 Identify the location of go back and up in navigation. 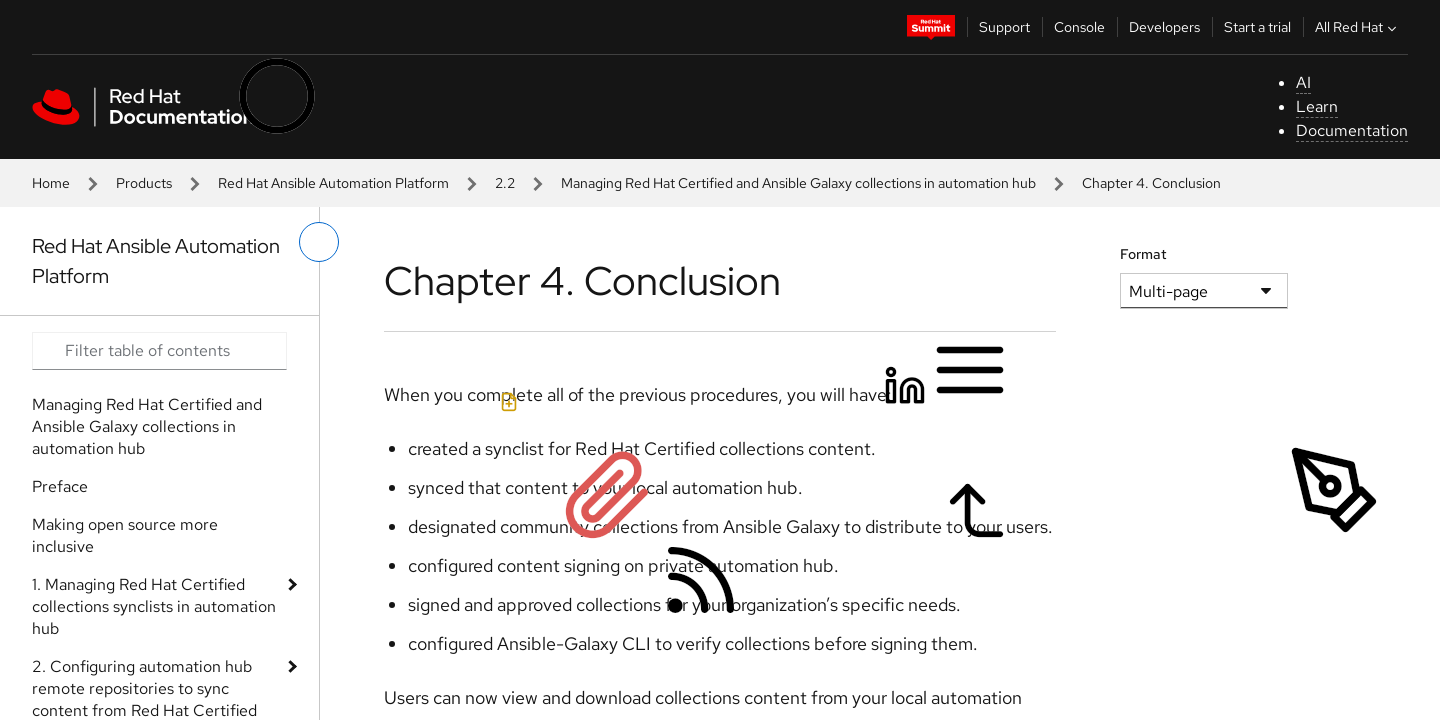
(976, 510).